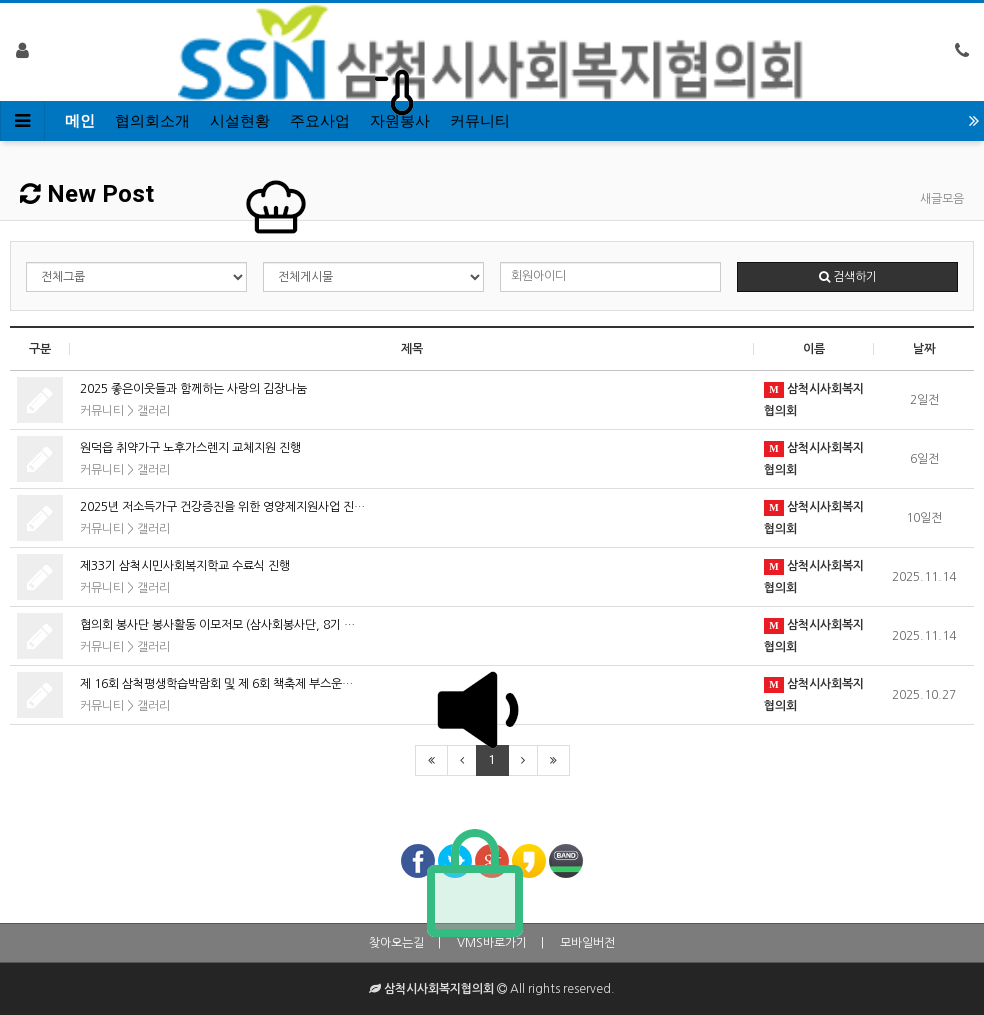 The image size is (984, 1015). What do you see at coordinates (476, 710) in the screenshot?
I see `decrease audio volume` at bounding box center [476, 710].